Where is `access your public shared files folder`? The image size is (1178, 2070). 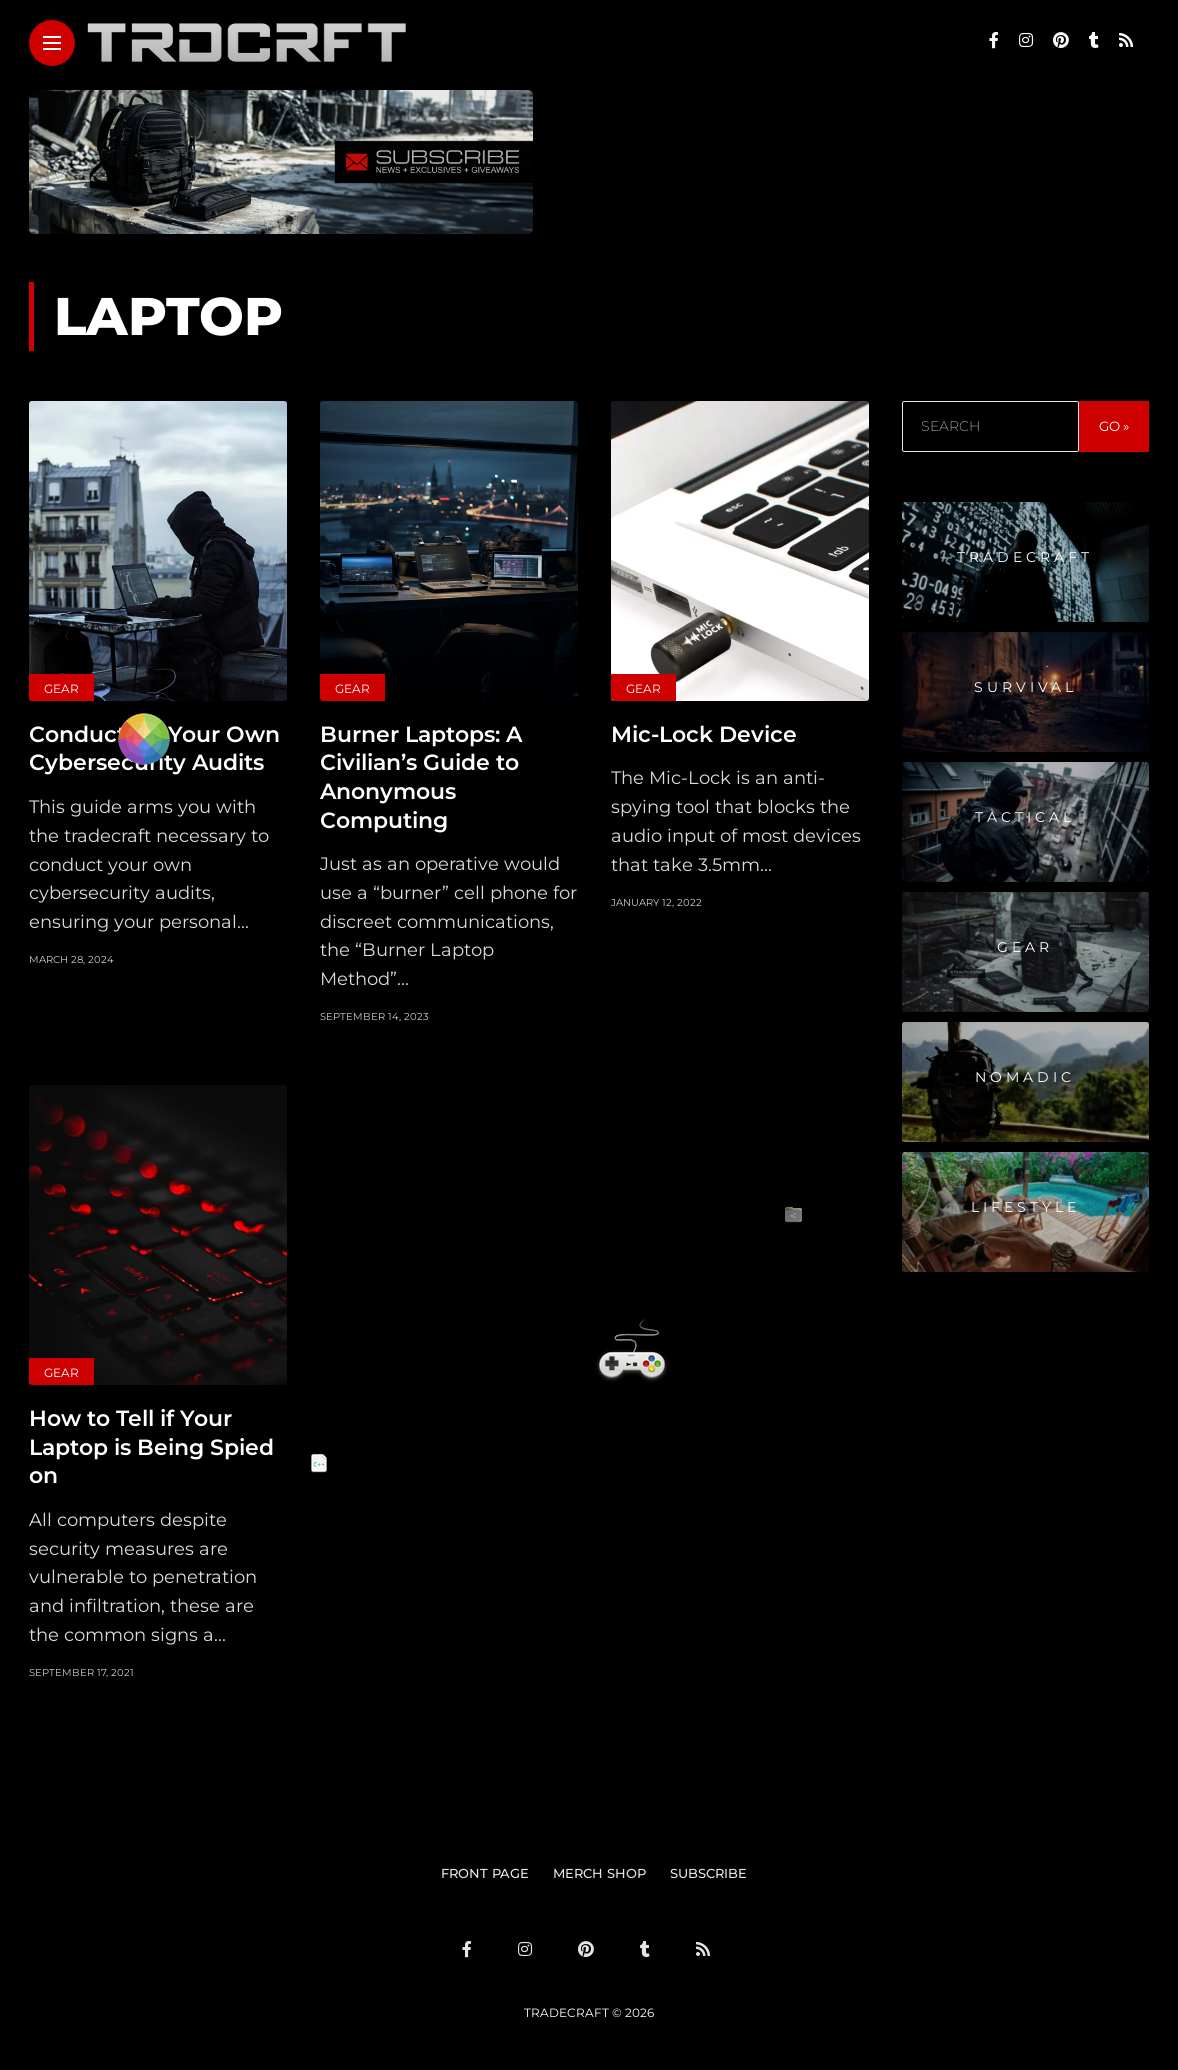 access your public shared files folder is located at coordinates (793, 1214).